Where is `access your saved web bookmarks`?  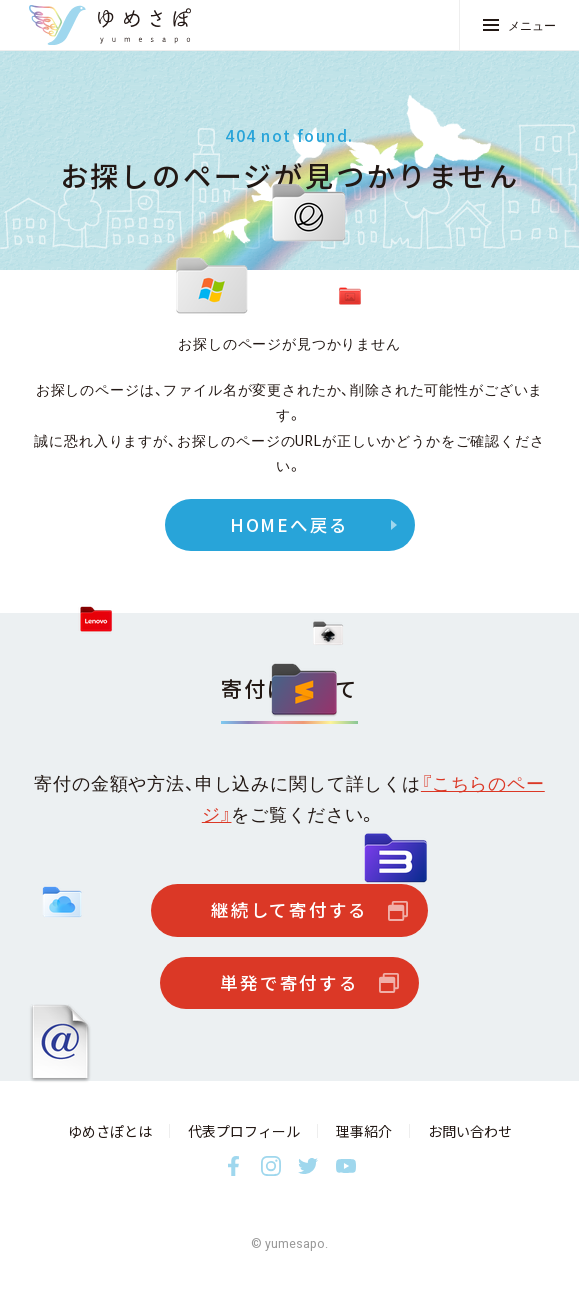 access your saved web bookmarks is located at coordinates (60, 1043).